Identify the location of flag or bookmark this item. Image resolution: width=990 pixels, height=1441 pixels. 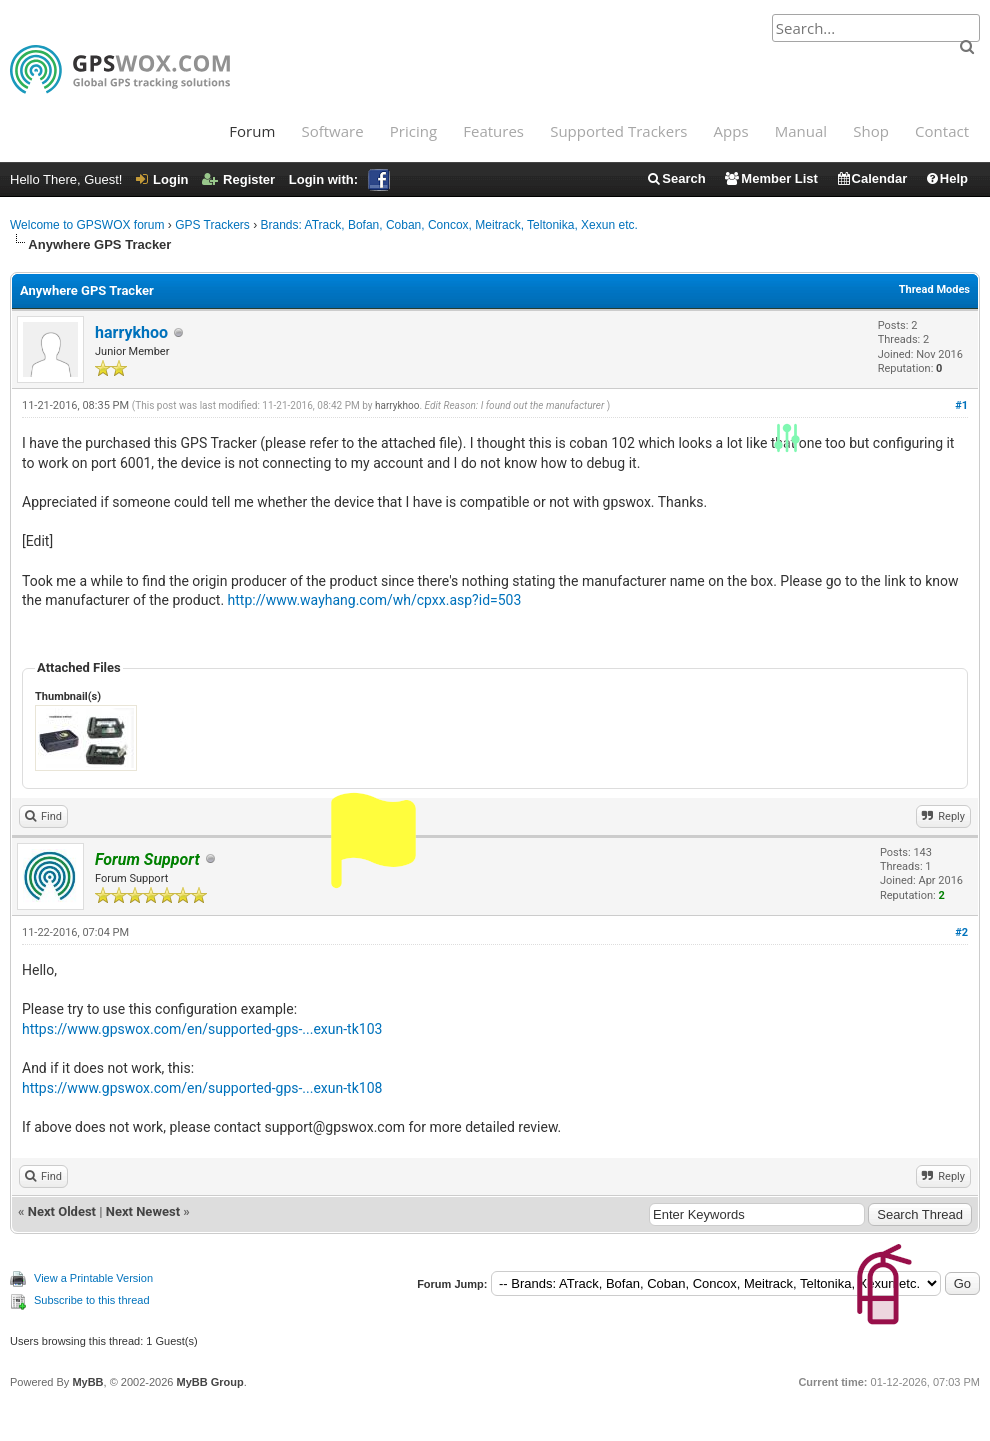
(373, 840).